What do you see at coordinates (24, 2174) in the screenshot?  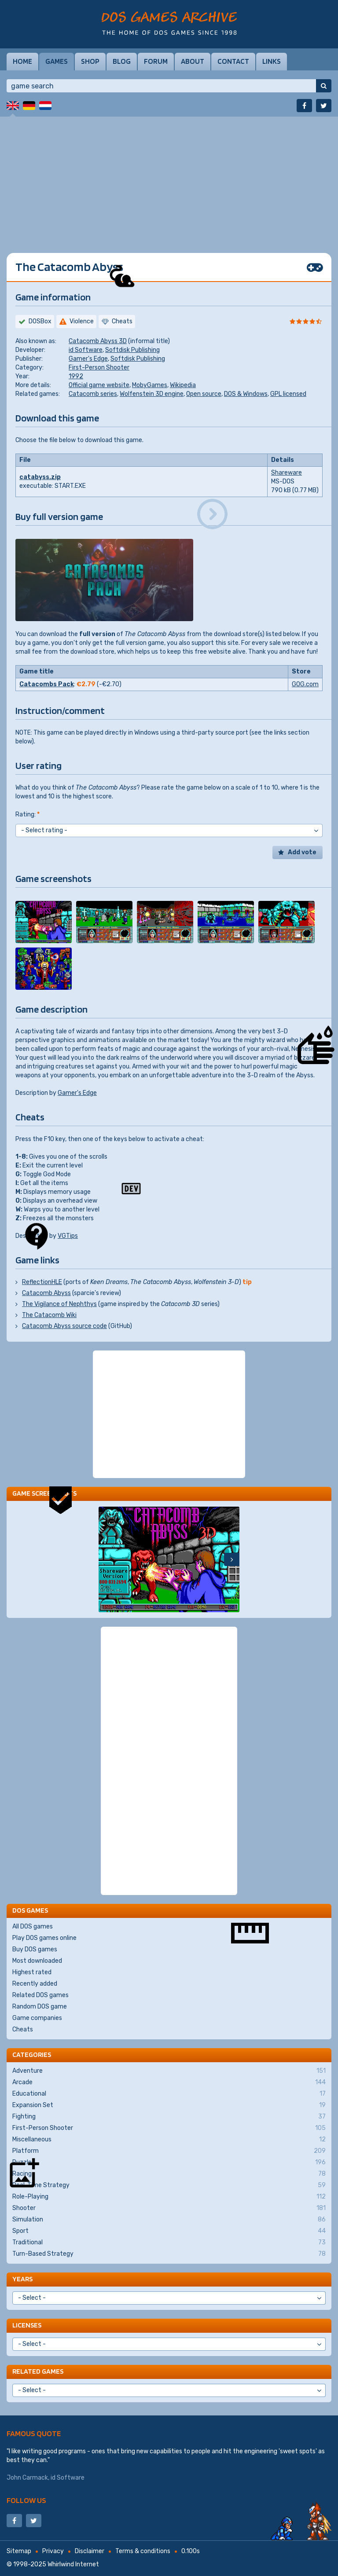 I see `add a new photo to the gallery` at bounding box center [24, 2174].